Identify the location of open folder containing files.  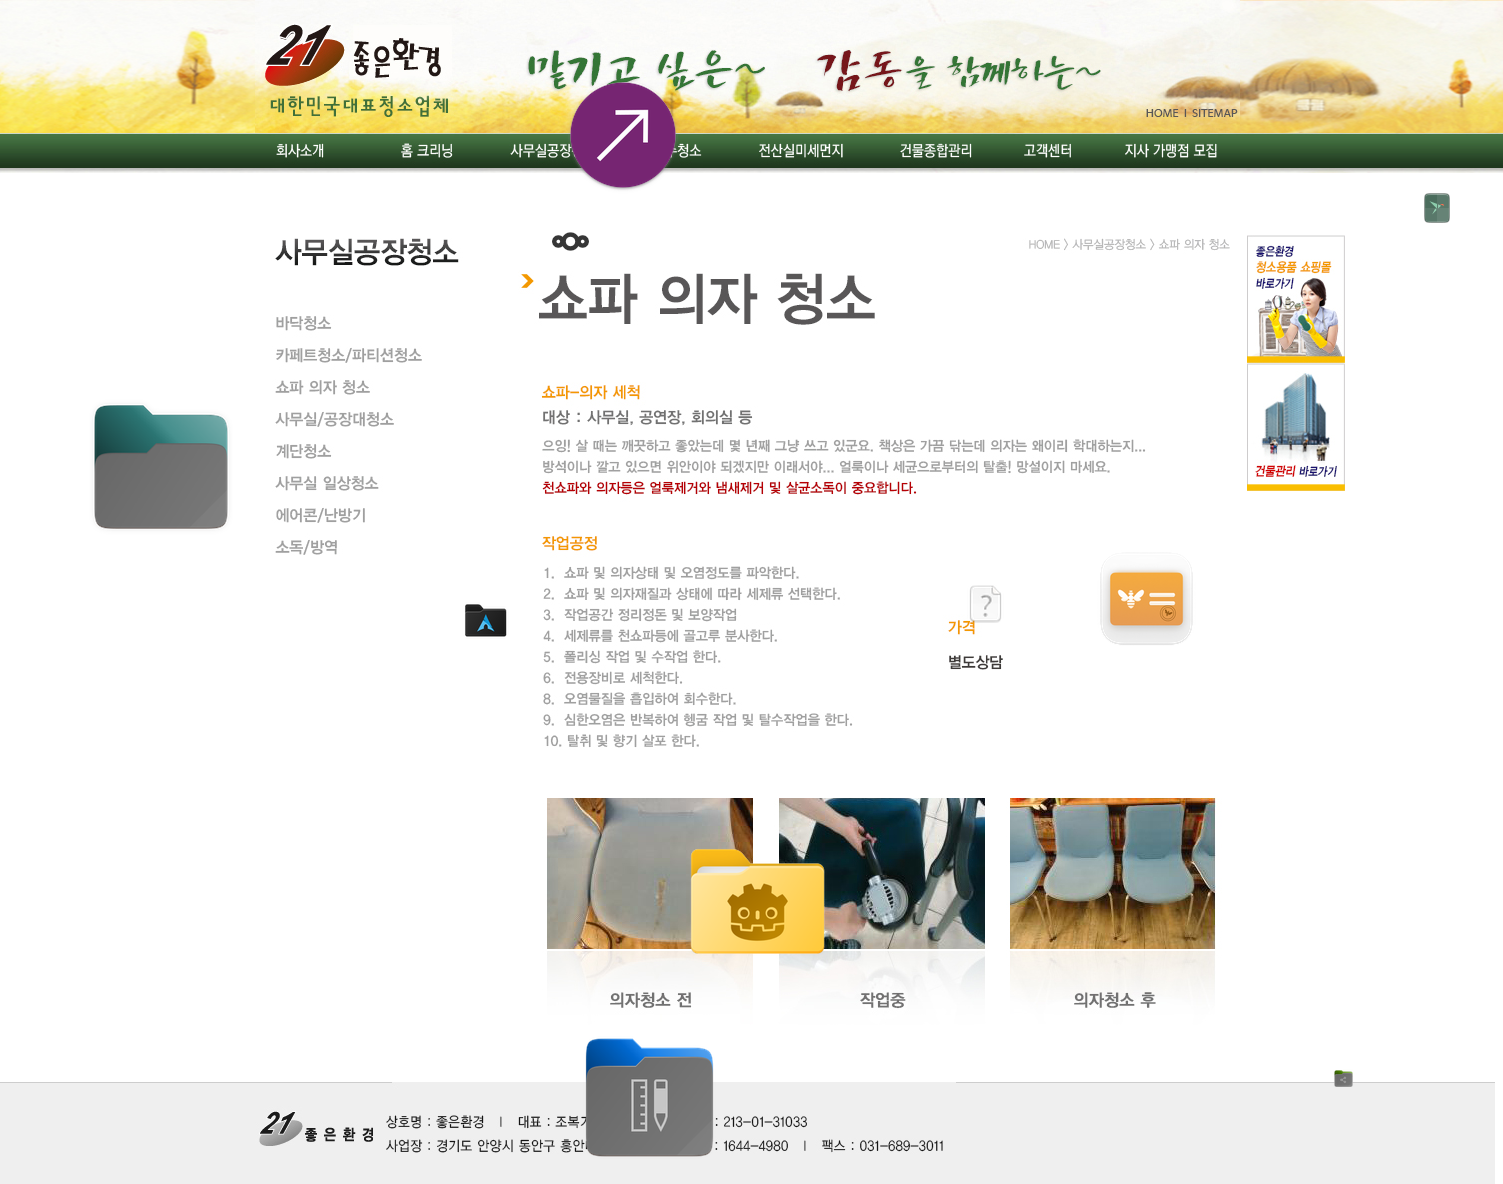
(161, 467).